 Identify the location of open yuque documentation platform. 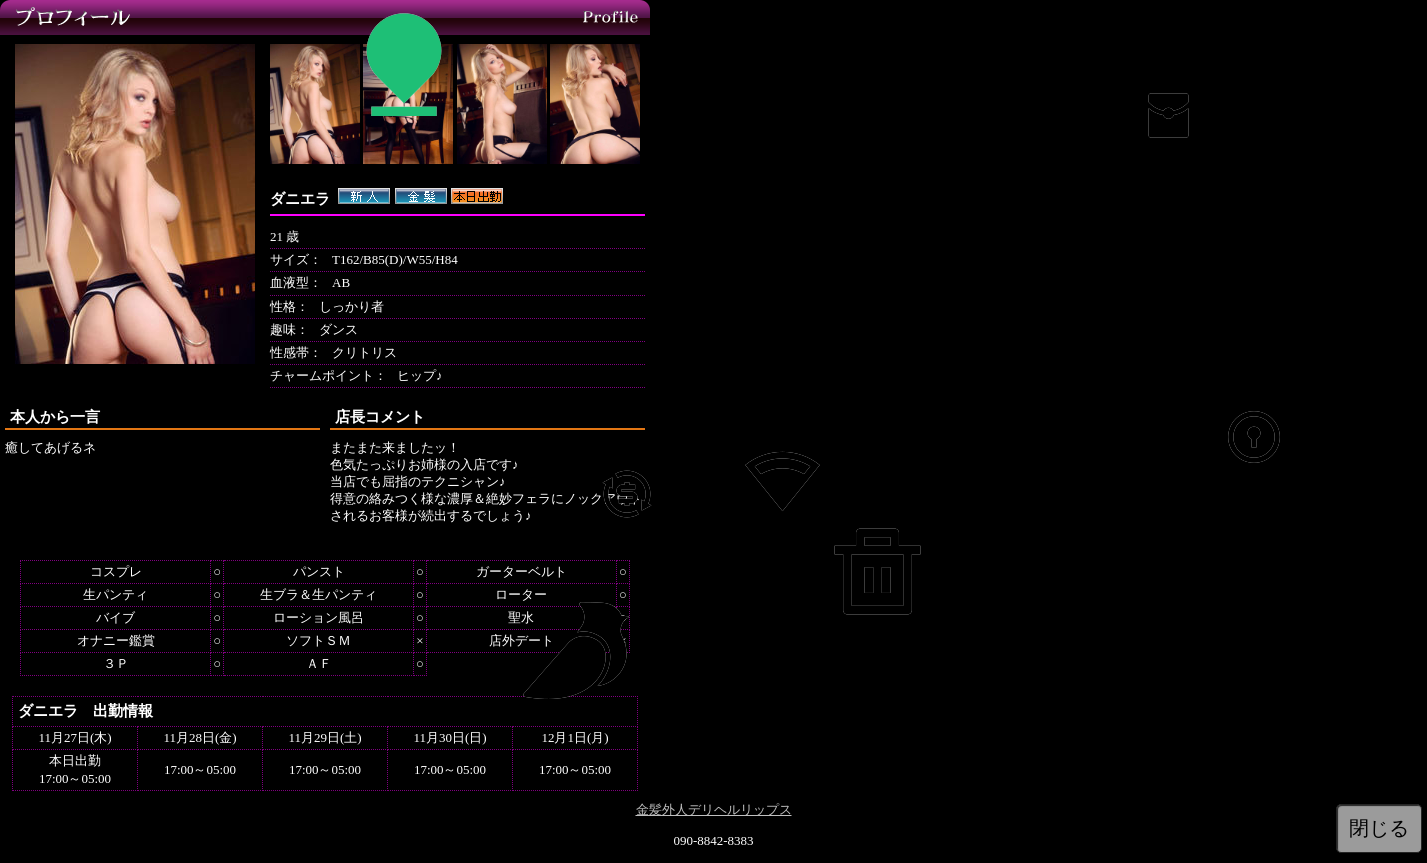
(576, 648).